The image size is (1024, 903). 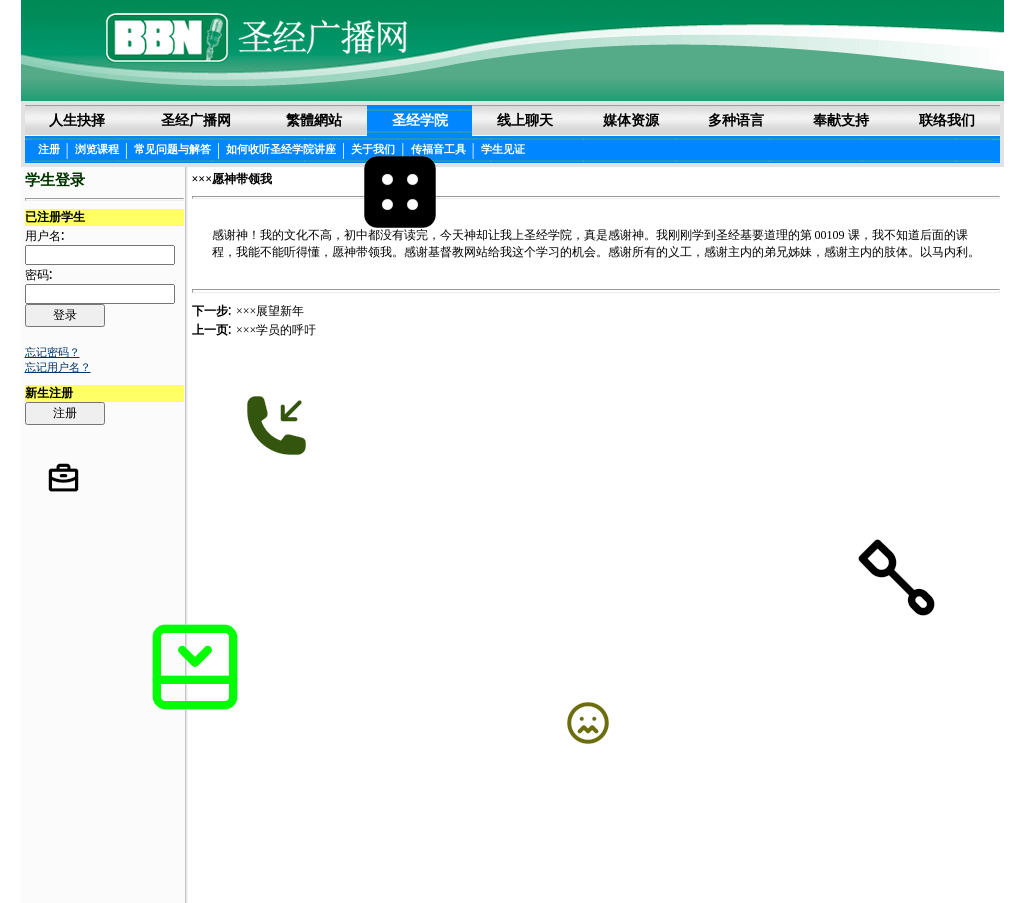 I want to click on incoming call notification, so click(x=276, y=425).